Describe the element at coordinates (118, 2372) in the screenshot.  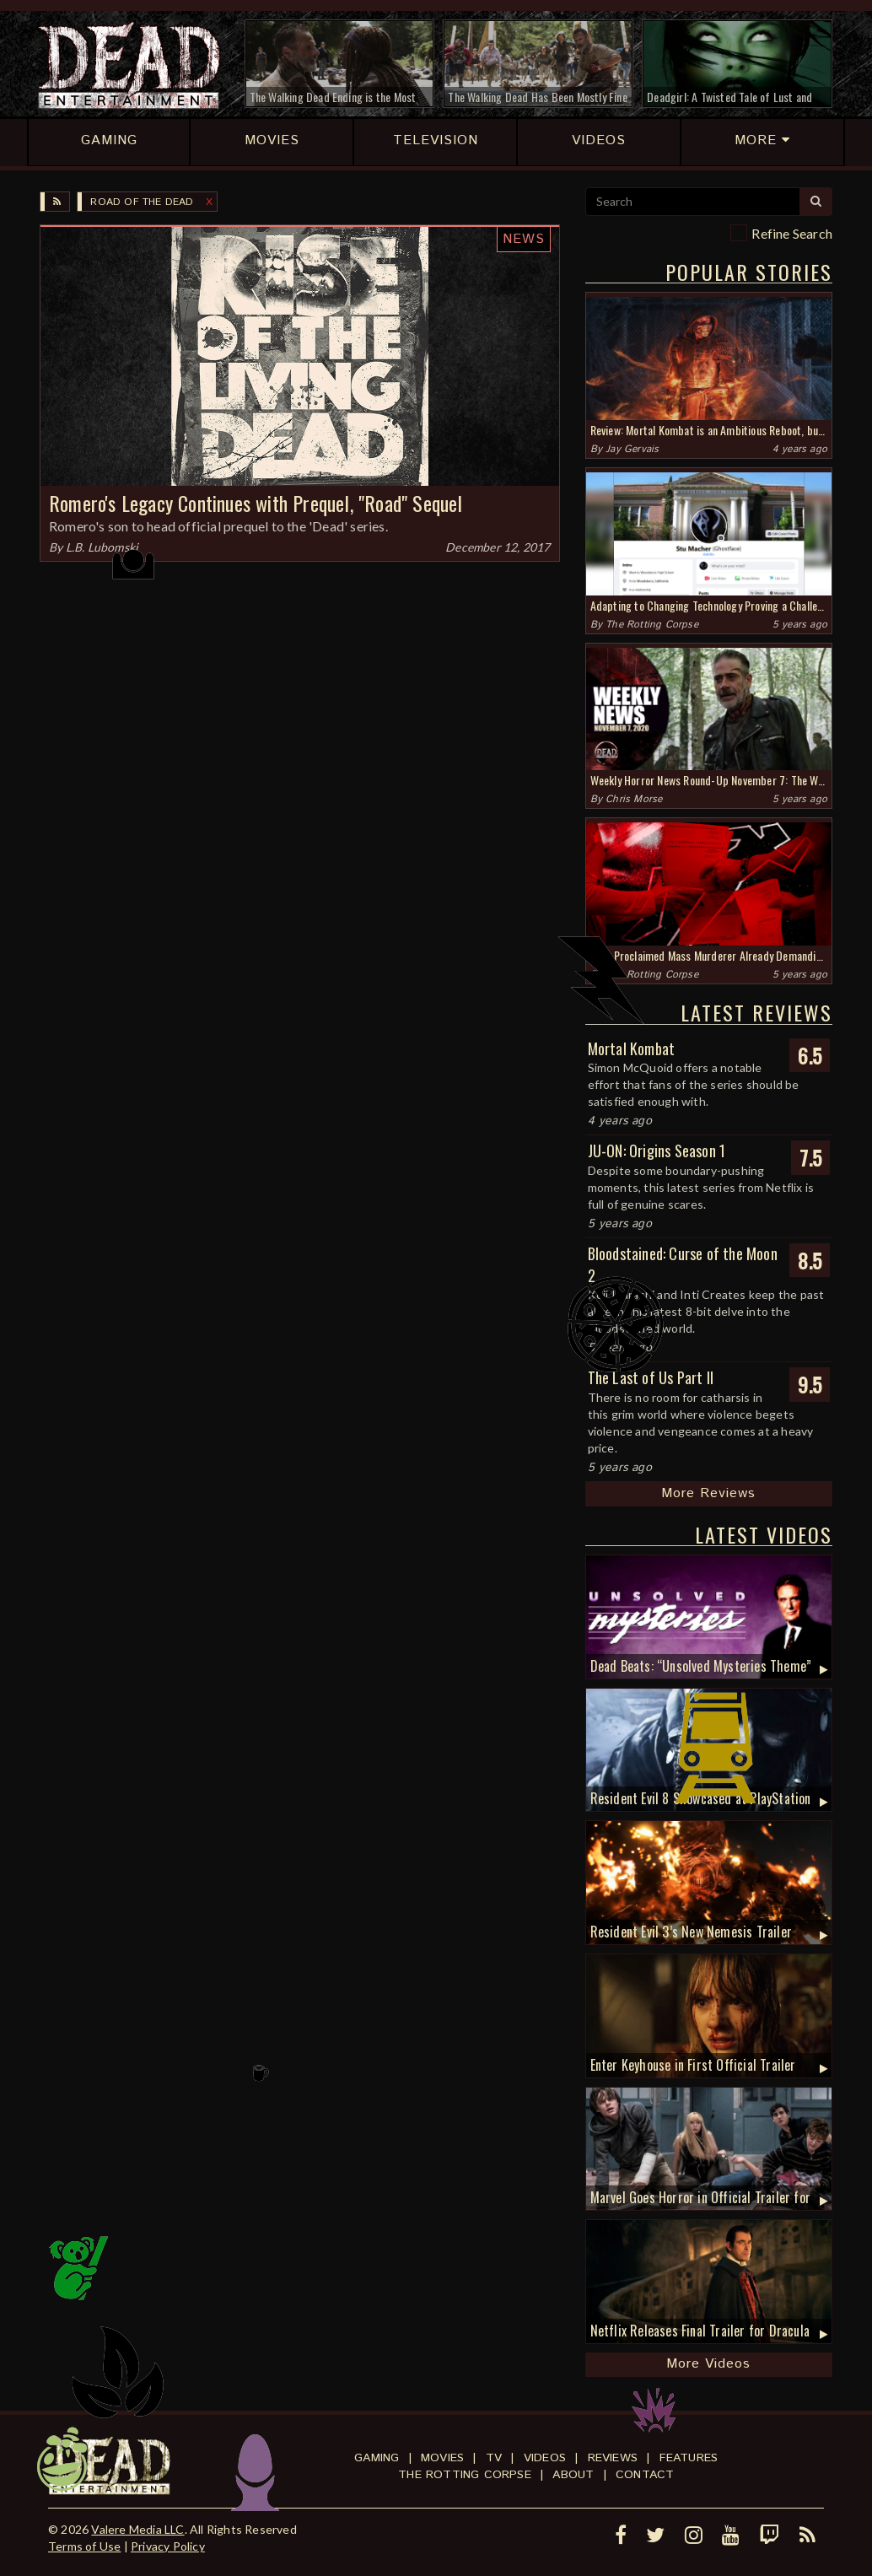
I see `indicates eco-friendly or organic option` at that location.